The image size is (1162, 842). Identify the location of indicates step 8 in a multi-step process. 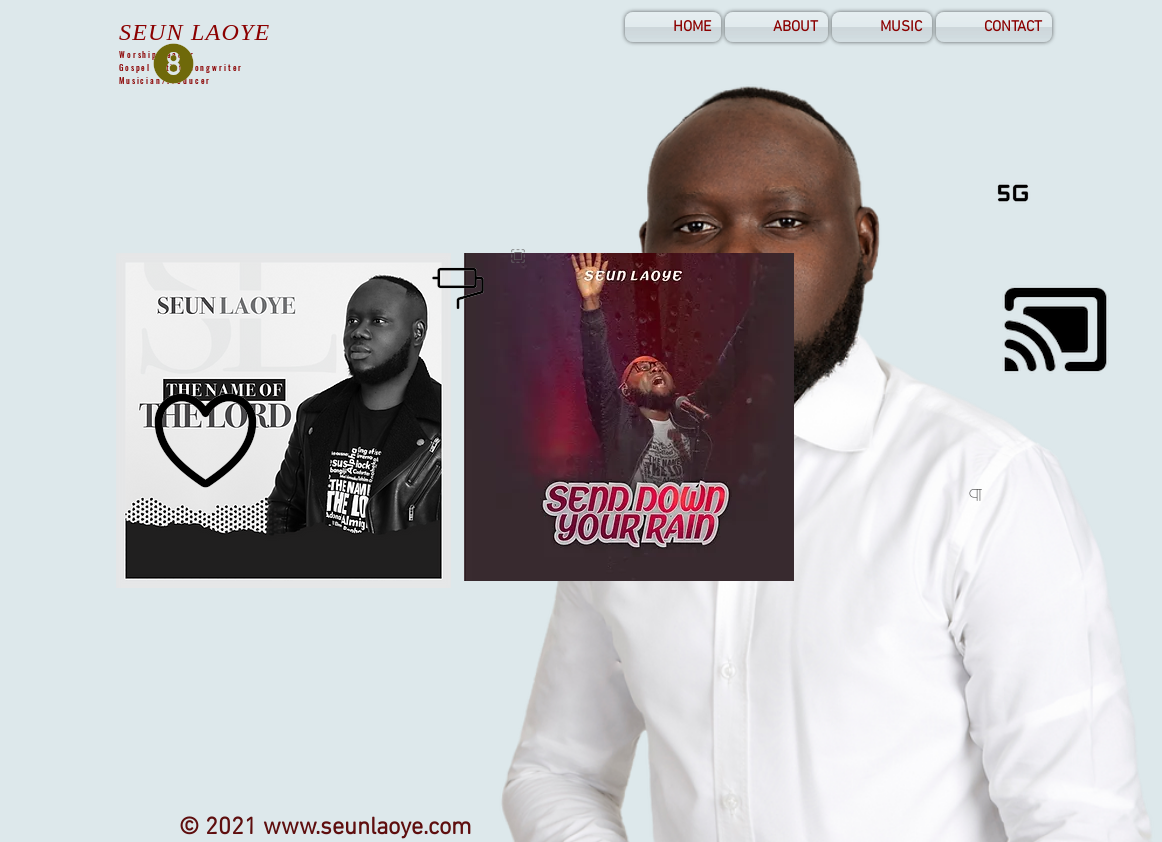
(173, 63).